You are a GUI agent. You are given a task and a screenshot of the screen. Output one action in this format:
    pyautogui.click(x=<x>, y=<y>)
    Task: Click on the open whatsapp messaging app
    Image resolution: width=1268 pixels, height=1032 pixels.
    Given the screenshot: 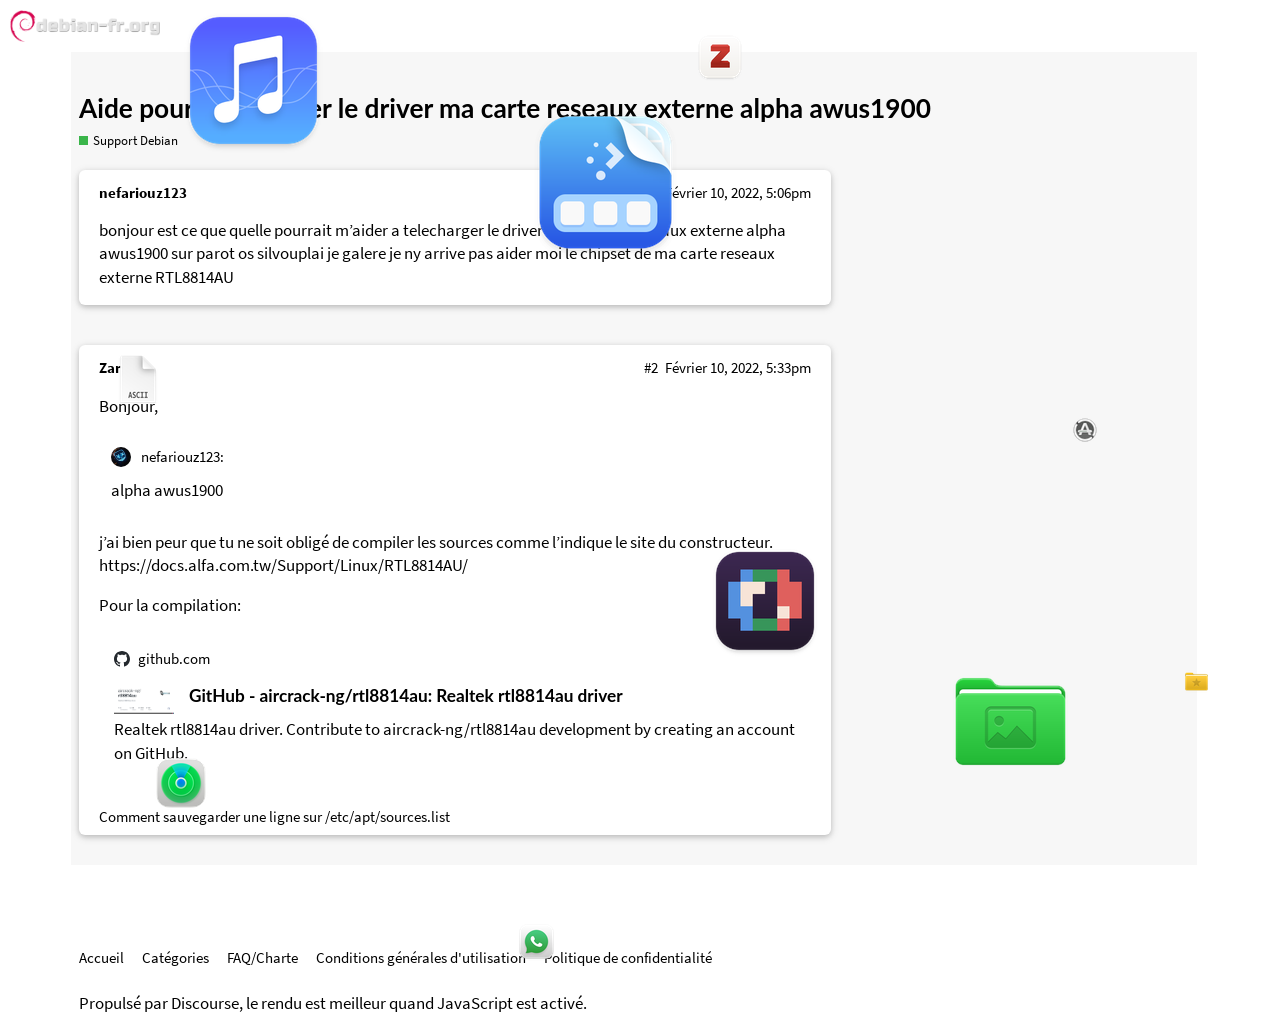 What is the action you would take?
    pyautogui.click(x=536, y=941)
    